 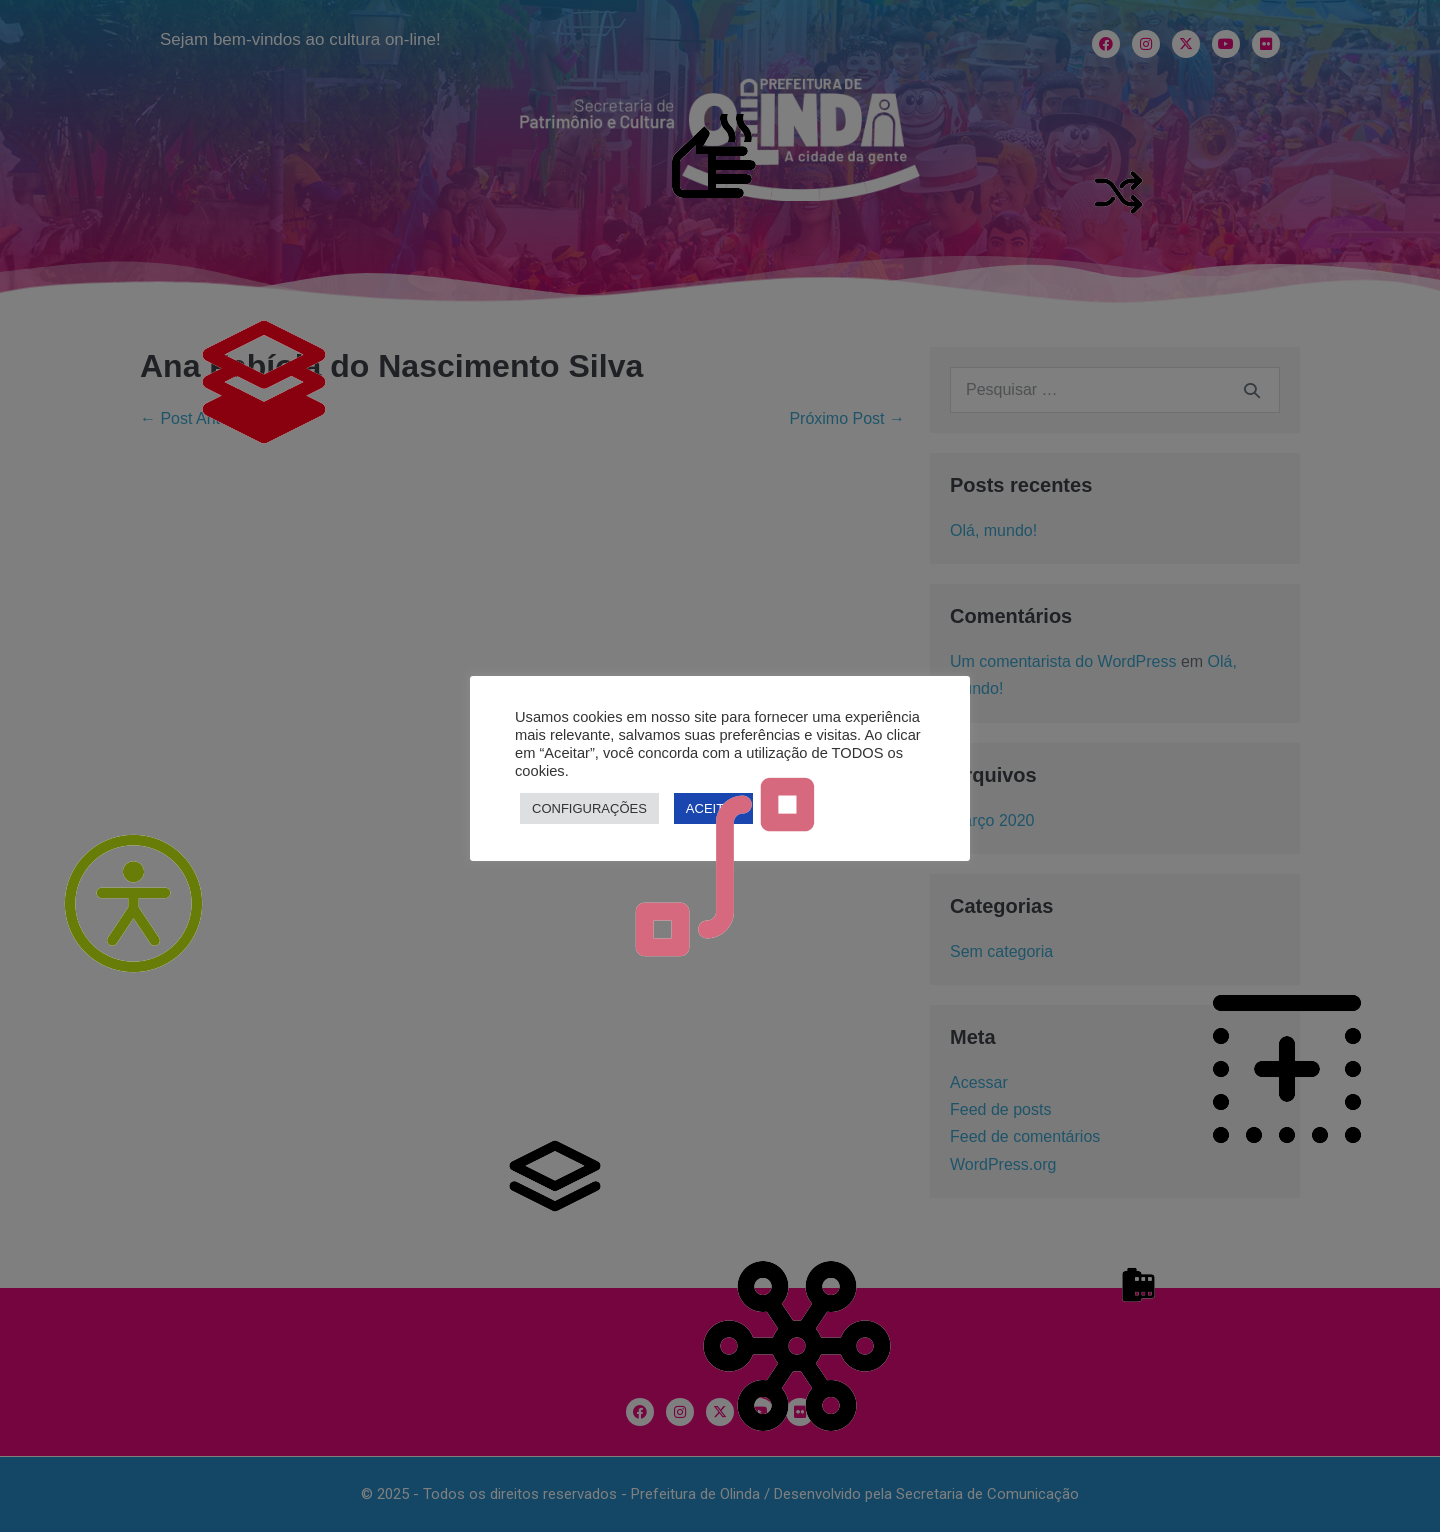 What do you see at coordinates (133, 903) in the screenshot?
I see `view user profile` at bounding box center [133, 903].